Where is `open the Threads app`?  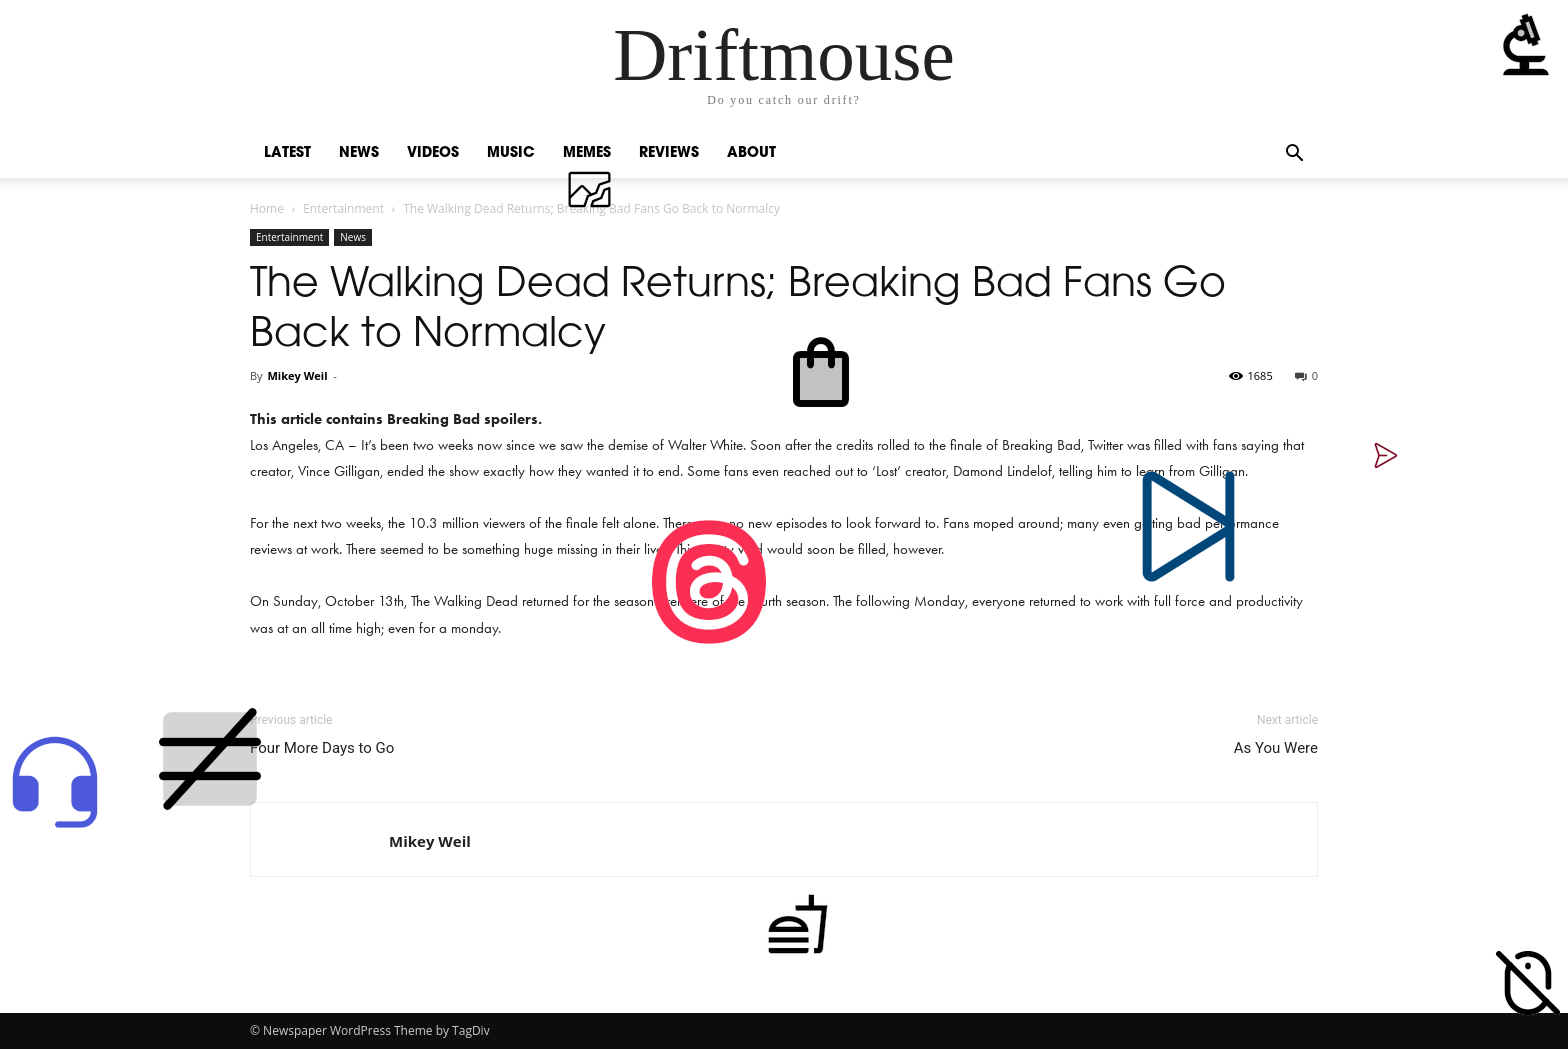 open the Threads app is located at coordinates (709, 582).